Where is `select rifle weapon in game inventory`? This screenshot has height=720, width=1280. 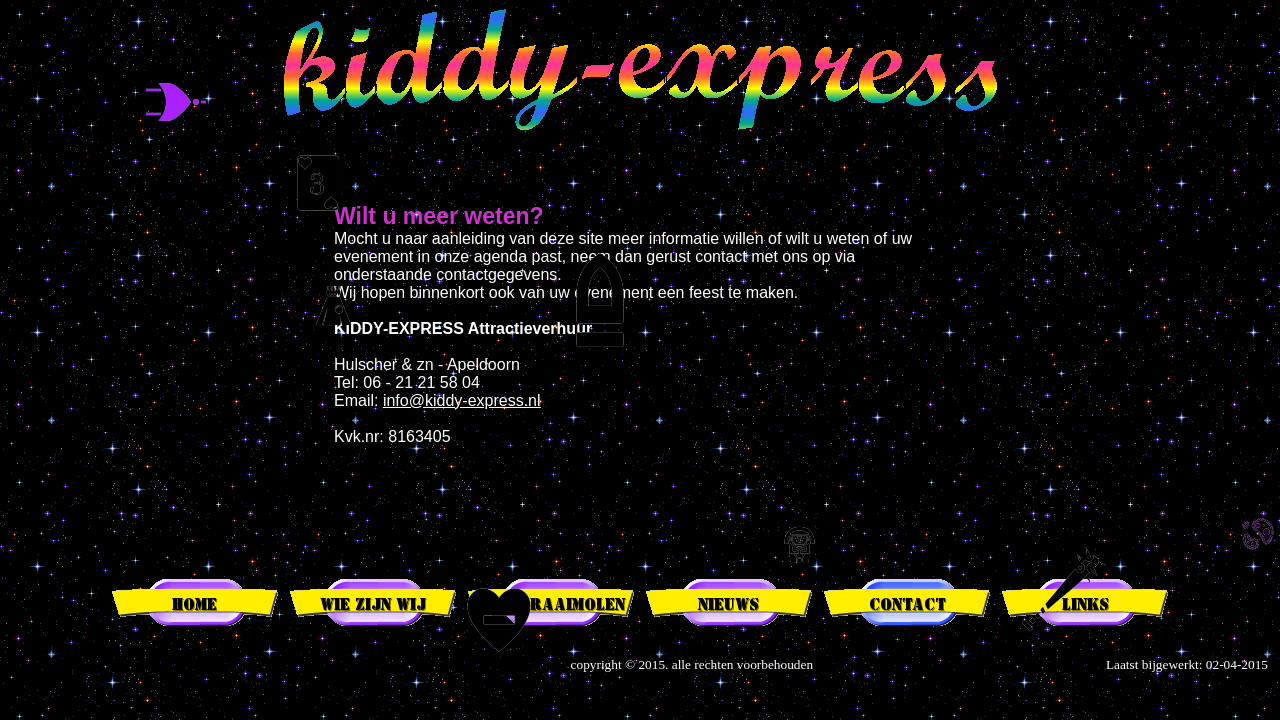 select rifle weapon in game inventory is located at coordinates (600, 300).